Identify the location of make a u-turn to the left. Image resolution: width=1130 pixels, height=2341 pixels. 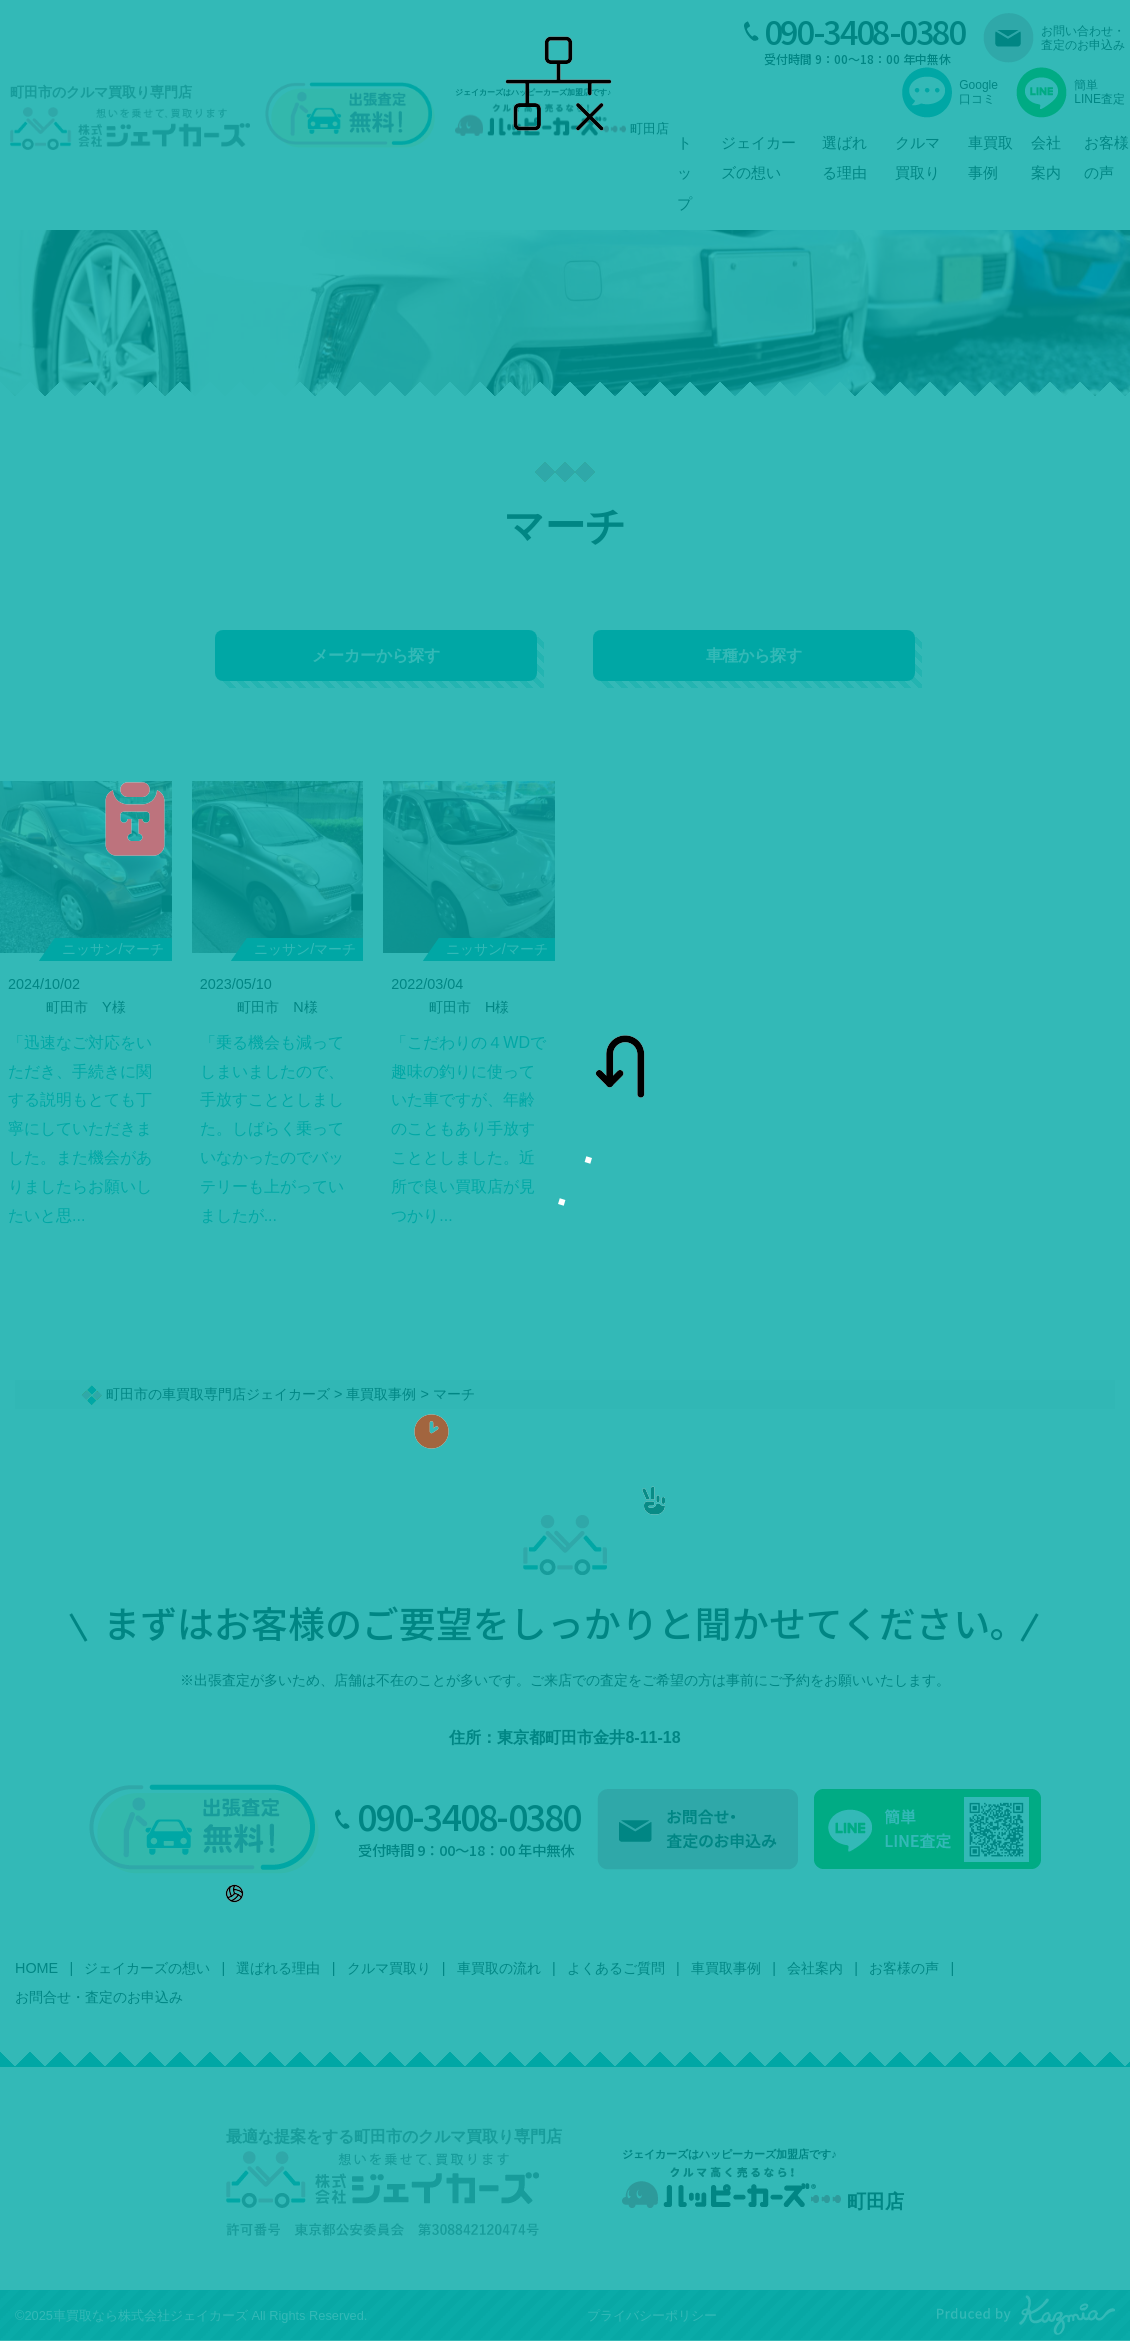
(623, 1066).